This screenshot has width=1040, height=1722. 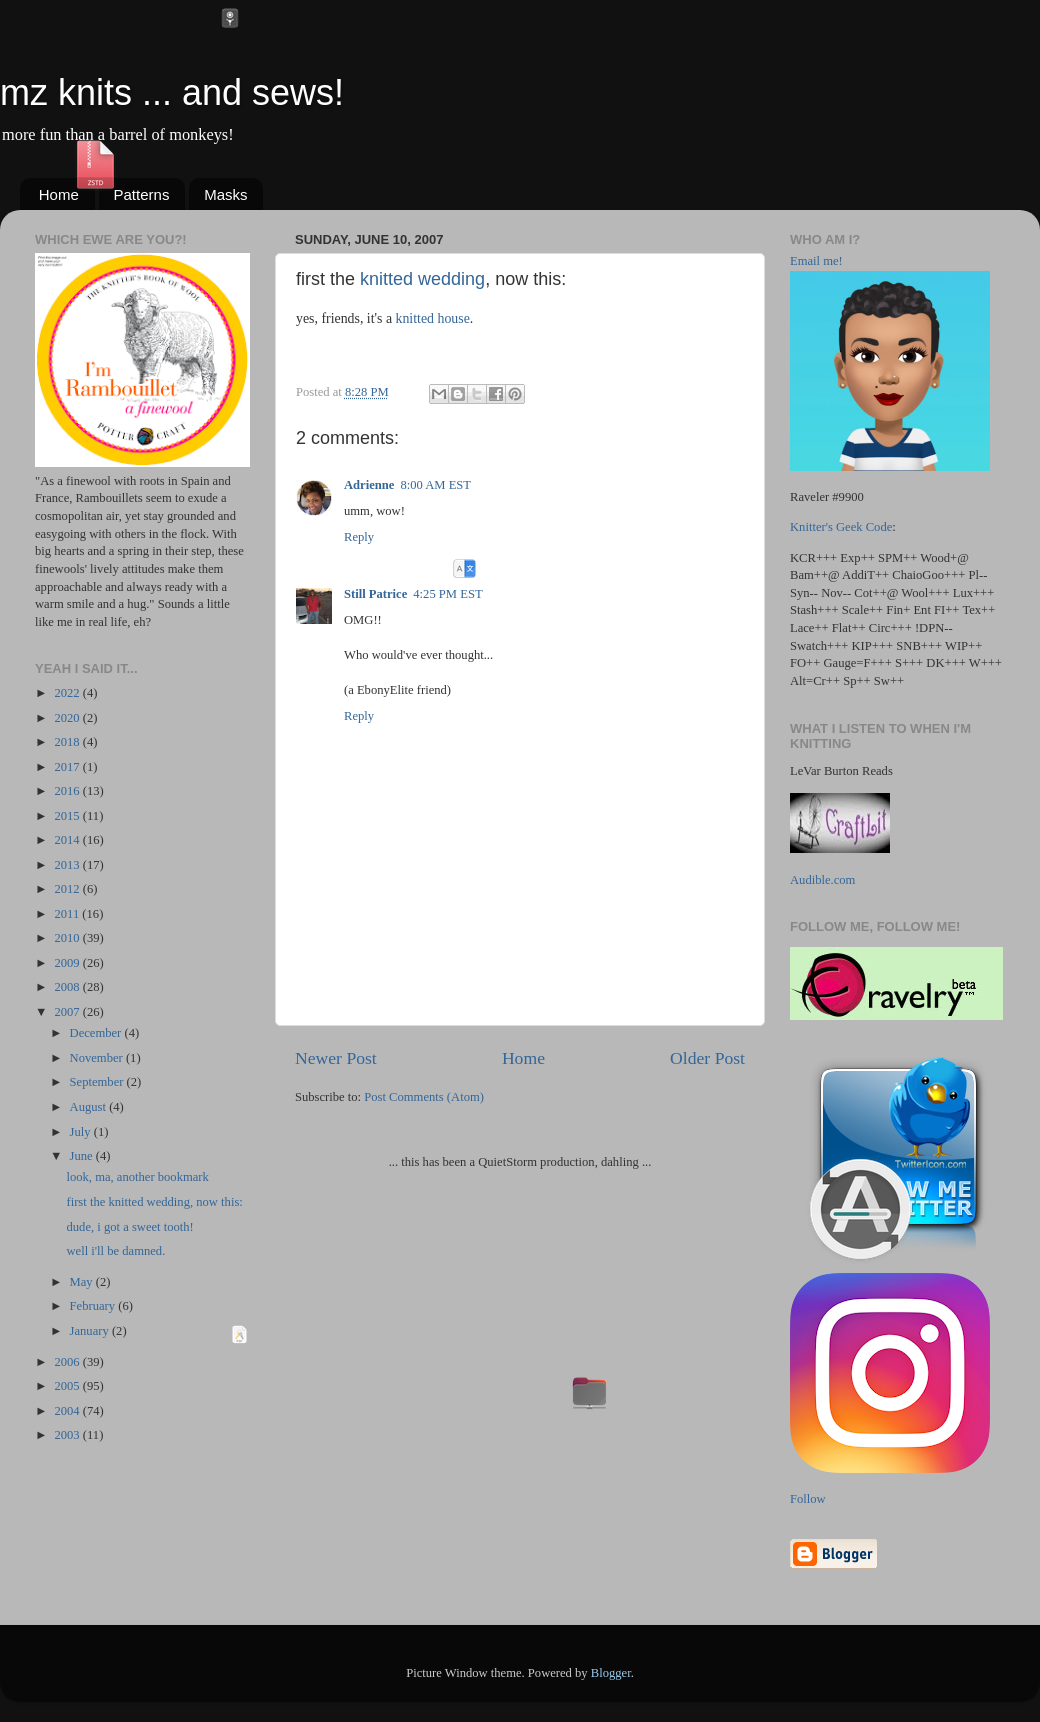 What do you see at coordinates (239, 1334) in the screenshot?
I see `a PGP encryption key file` at bounding box center [239, 1334].